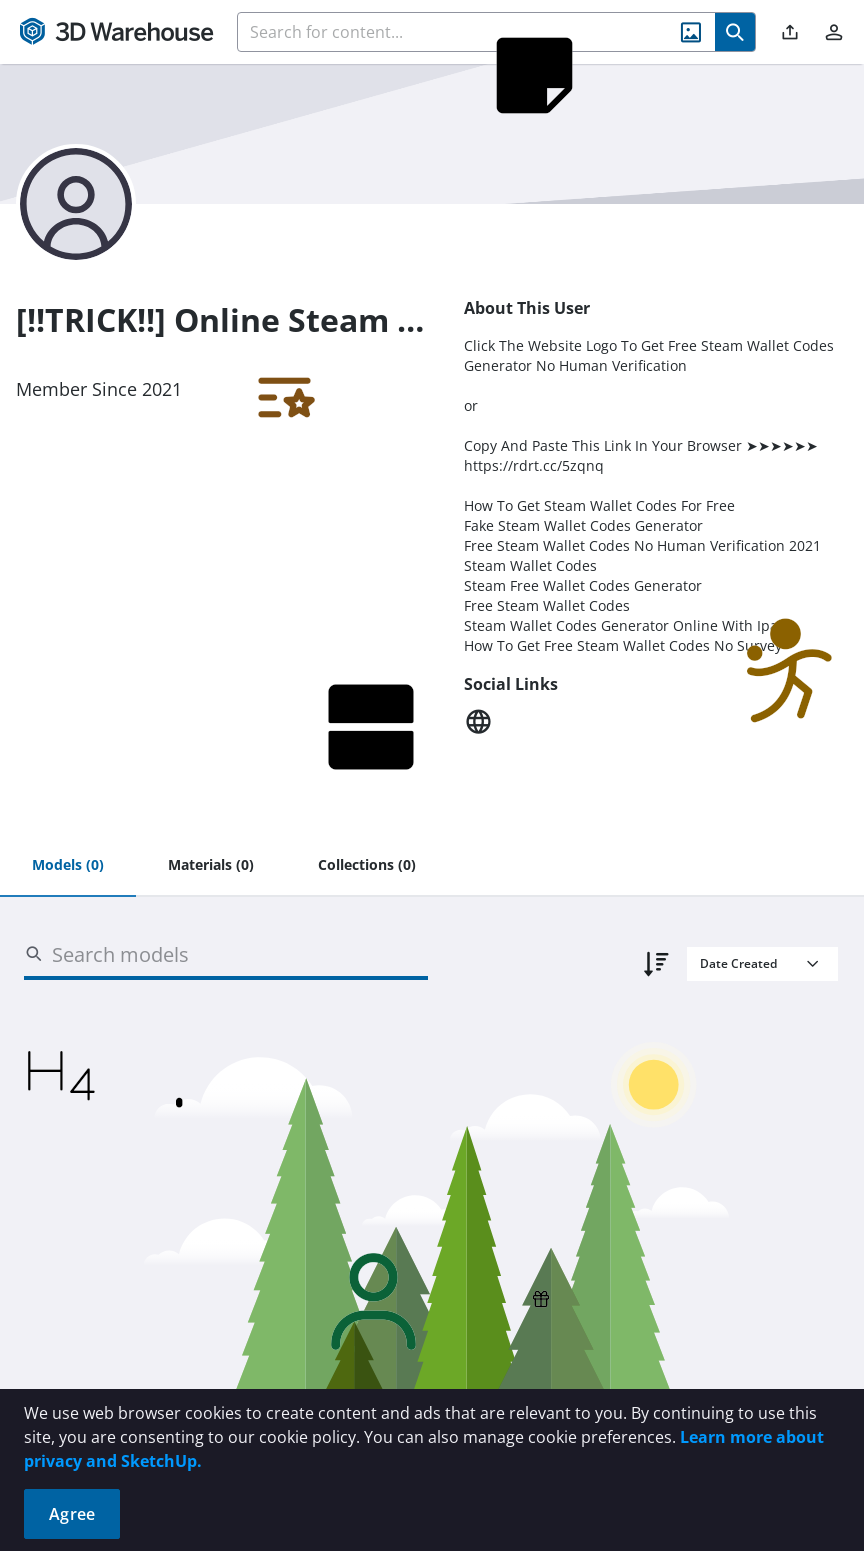 The height and width of the screenshot is (1551, 864). What do you see at coordinates (373, 1301) in the screenshot?
I see `view user profile` at bounding box center [373, 1301].